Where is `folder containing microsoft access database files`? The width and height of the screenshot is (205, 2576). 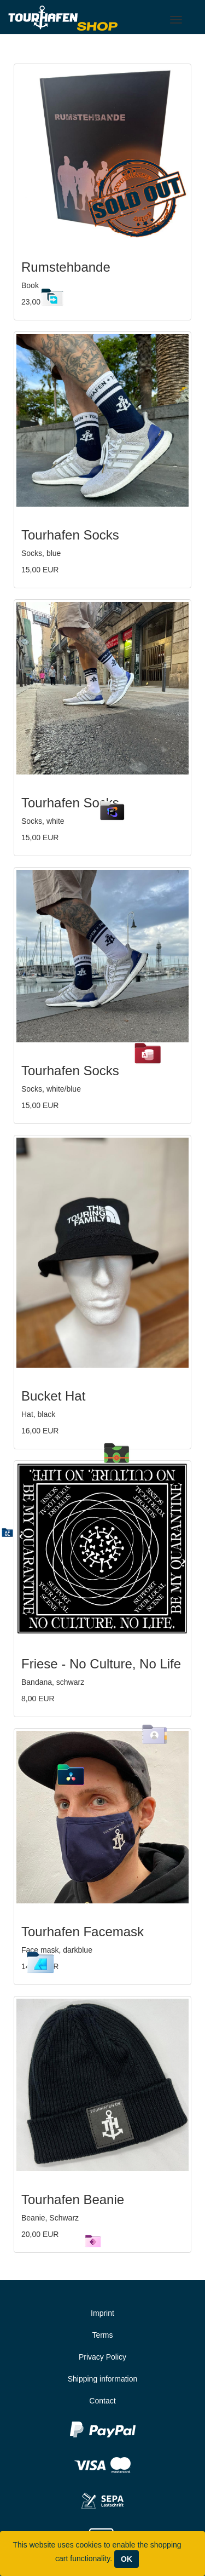 folder containing microsoft access database files is located at coordinates (148, 1054).